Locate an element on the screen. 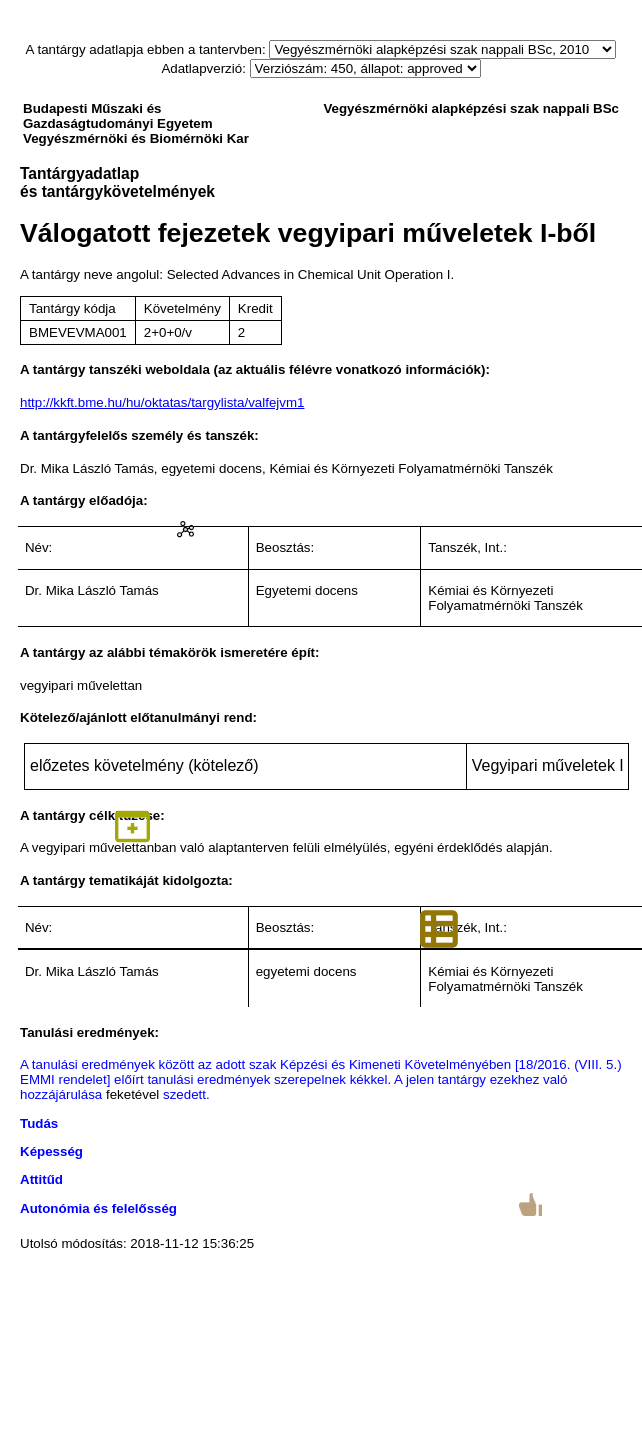  open a new window is located at coordinates (132, 826).